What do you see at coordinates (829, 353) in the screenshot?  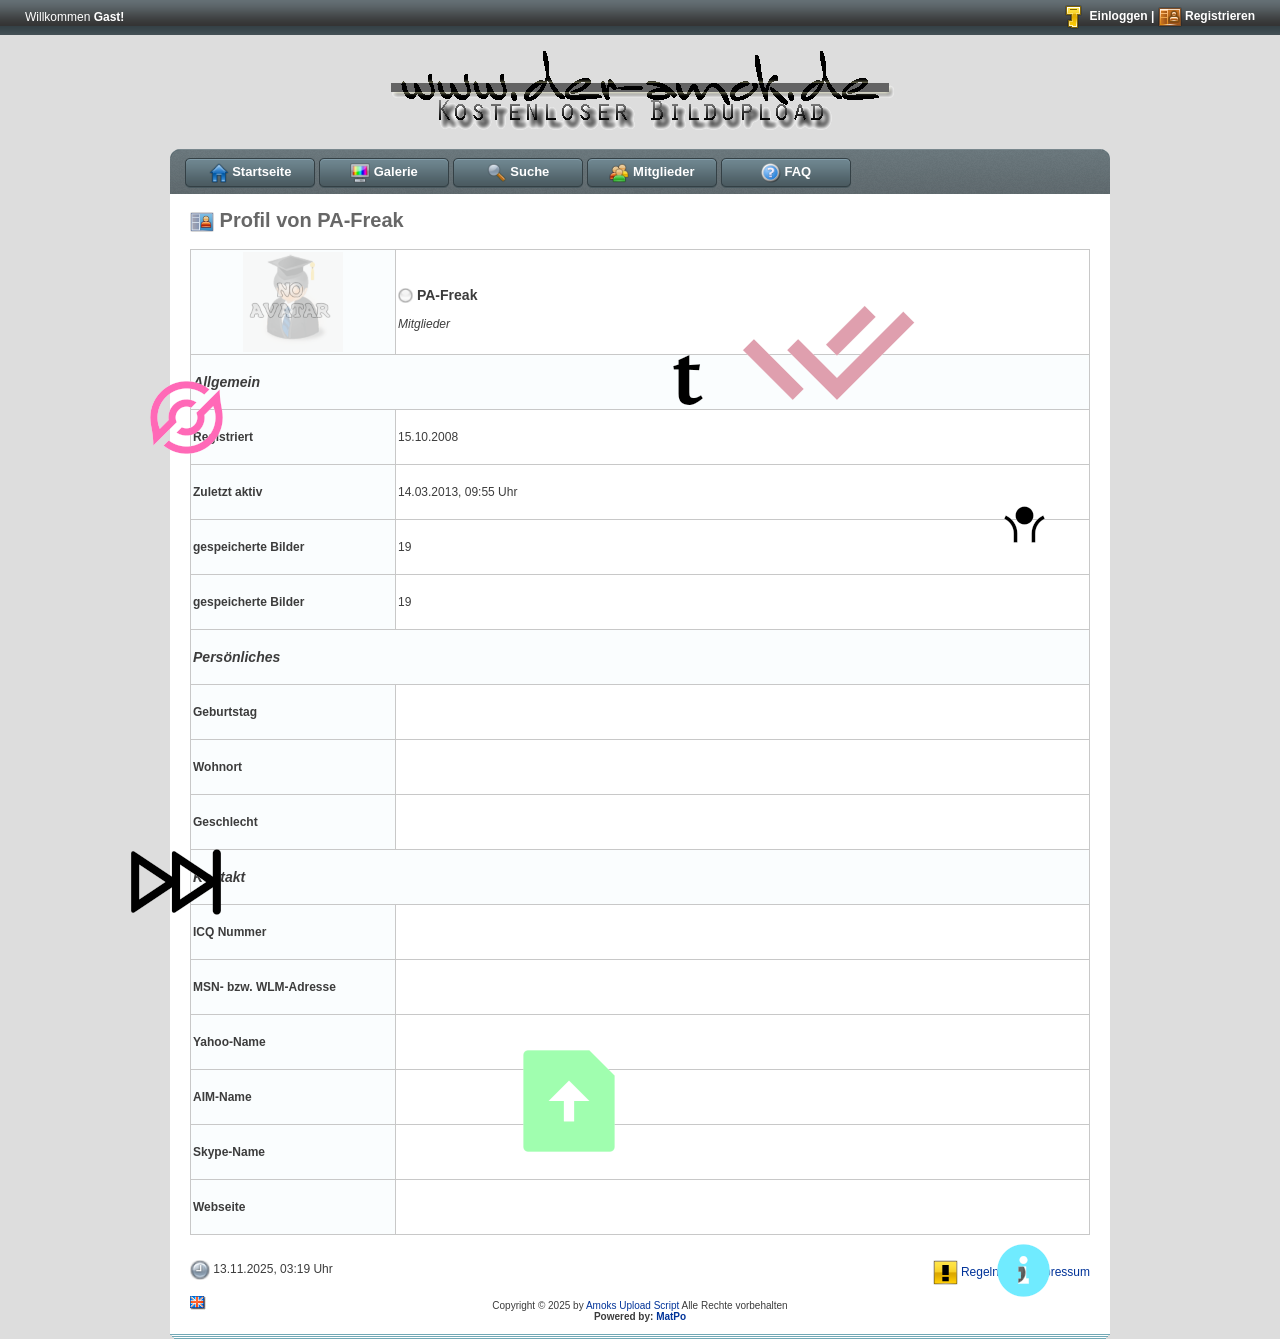 I see `message read confirmation indicator` at bounding box center [829, 353].